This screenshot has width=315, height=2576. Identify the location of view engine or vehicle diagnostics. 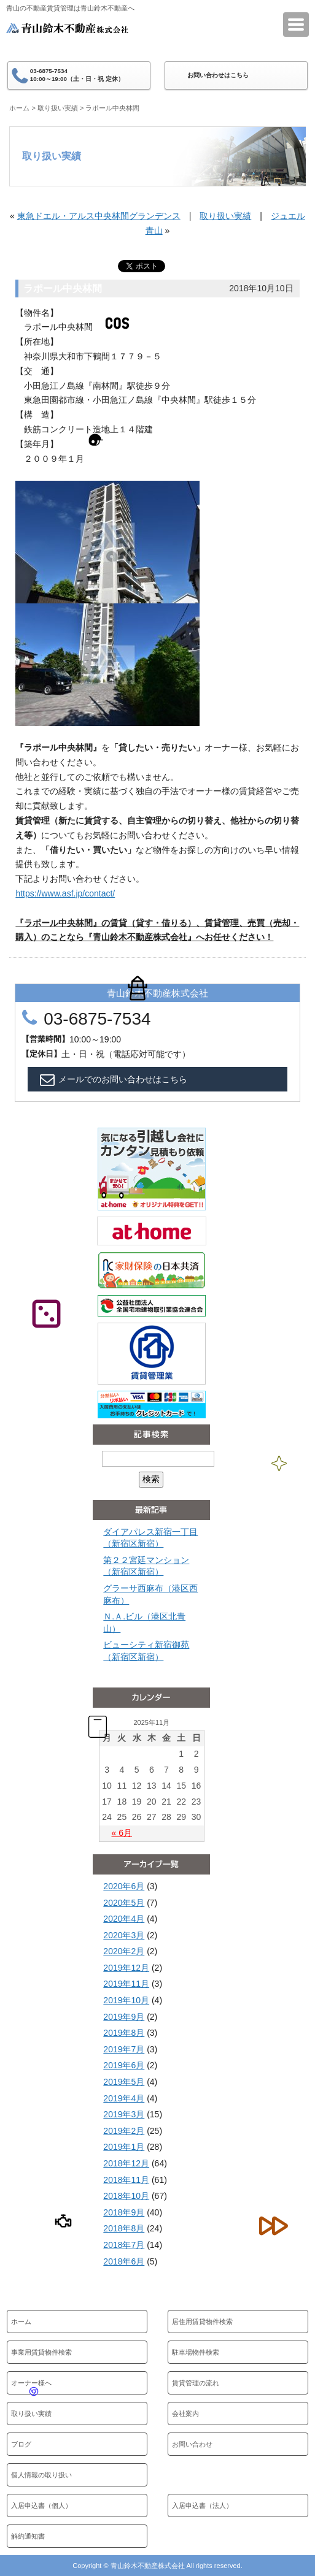
(63, 2221).